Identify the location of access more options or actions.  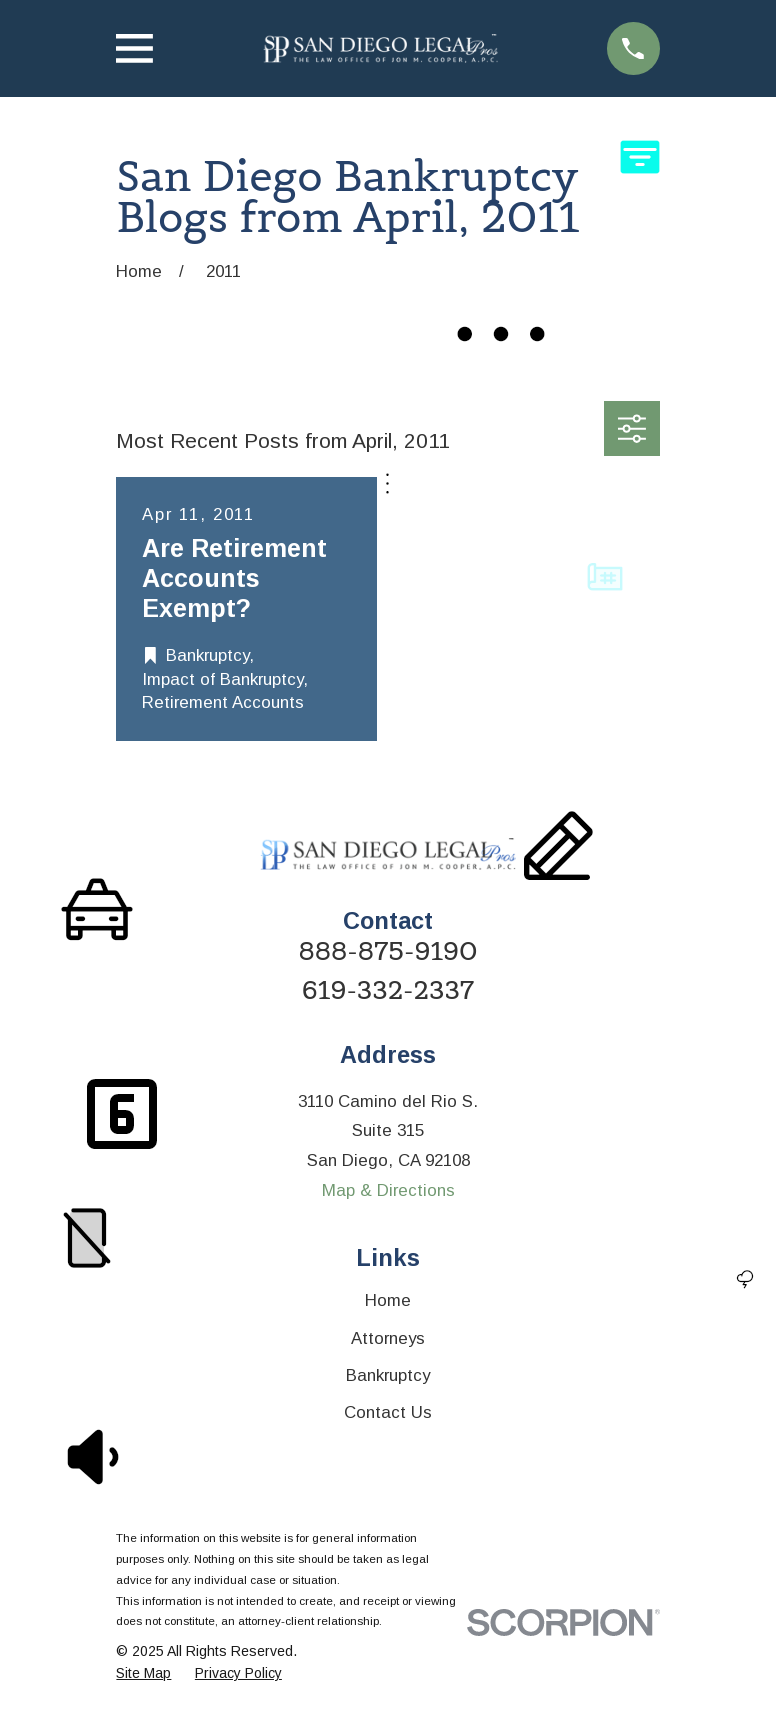
(501, 334).